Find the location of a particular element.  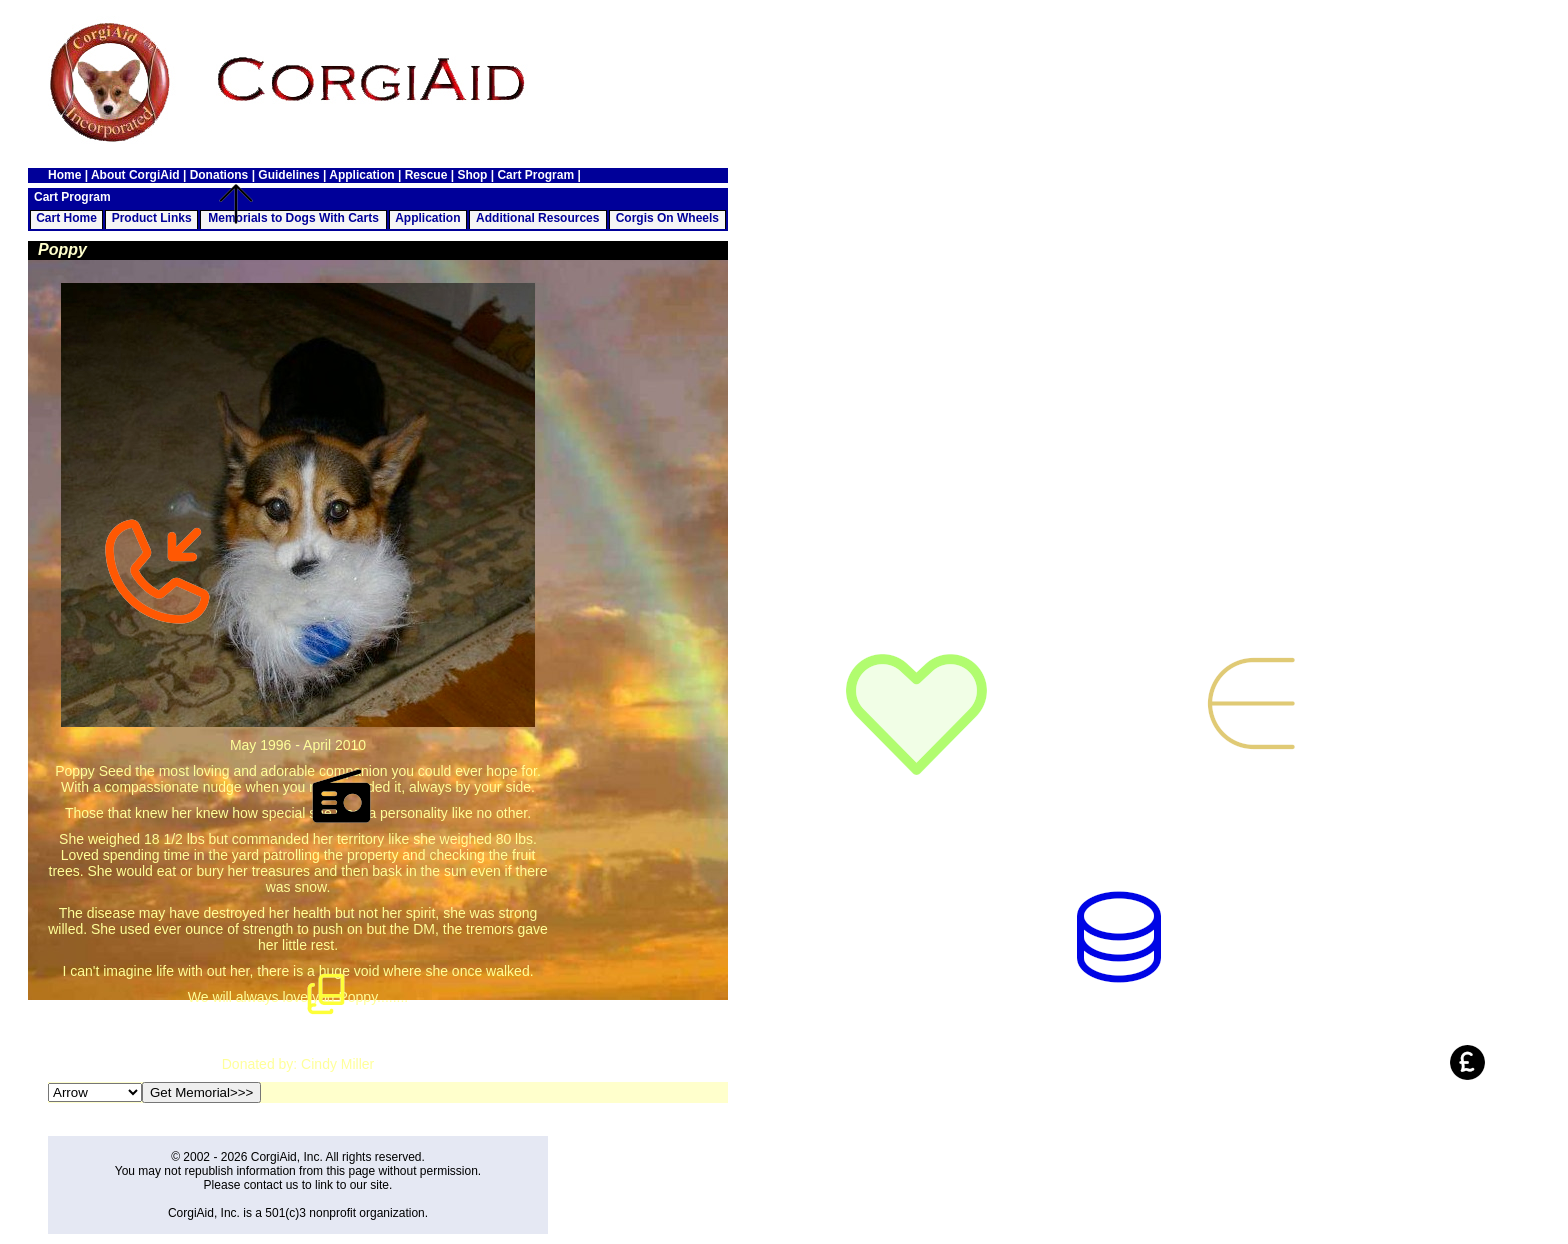

duplicate or copy a book/document is located at coordinates (326, 994).